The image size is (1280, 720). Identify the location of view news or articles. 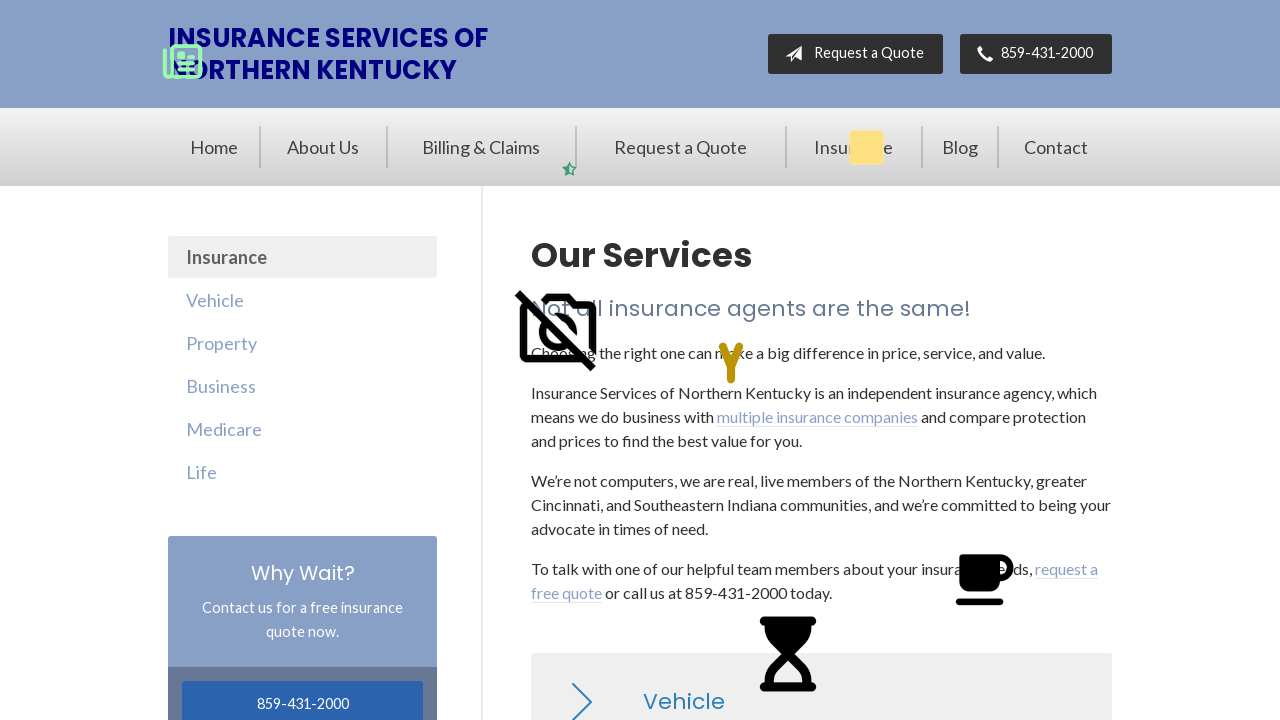
(182, 61).